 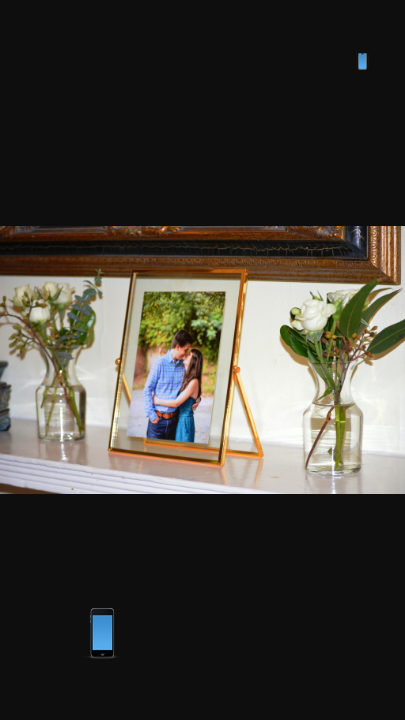 What do you see at coordinates (102, 633) in the screenshot?
I see `iPod Touch device connected to your computer` at bounding box center [102, 633].